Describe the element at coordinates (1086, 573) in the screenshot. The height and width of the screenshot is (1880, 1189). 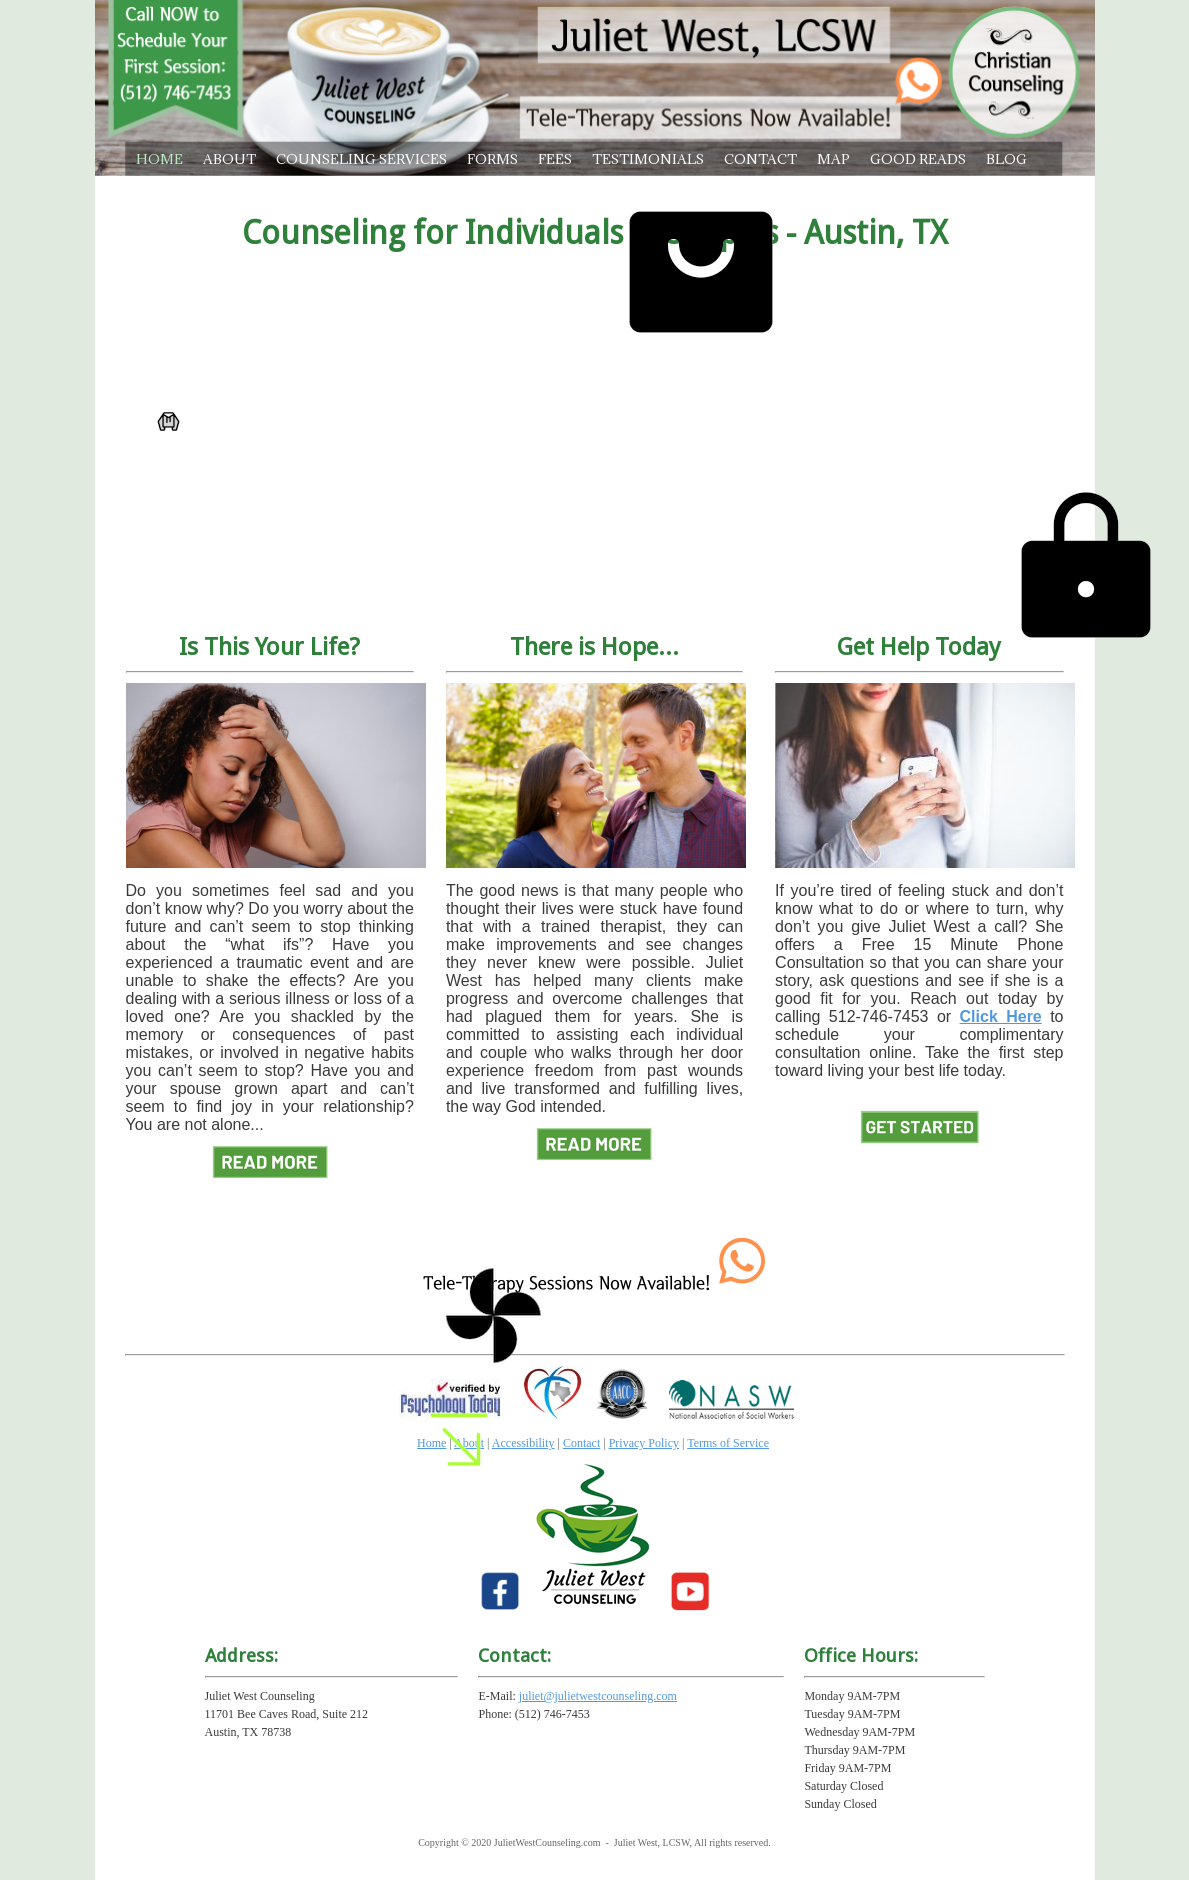
I see `indicates a locked or secured item` at that location.